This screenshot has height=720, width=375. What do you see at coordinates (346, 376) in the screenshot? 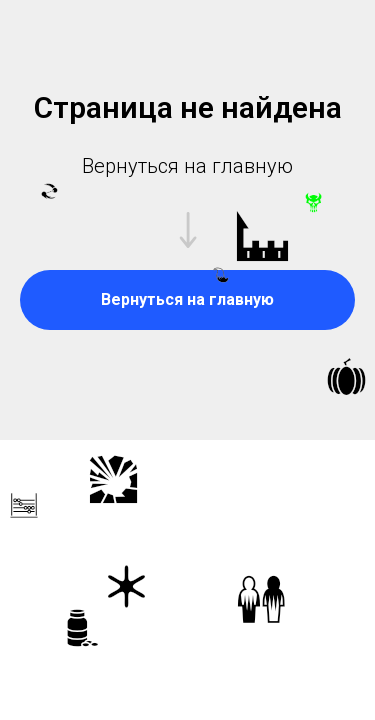
I see `access halloween or autumn seasonal content` at bounding box center [346, 376].